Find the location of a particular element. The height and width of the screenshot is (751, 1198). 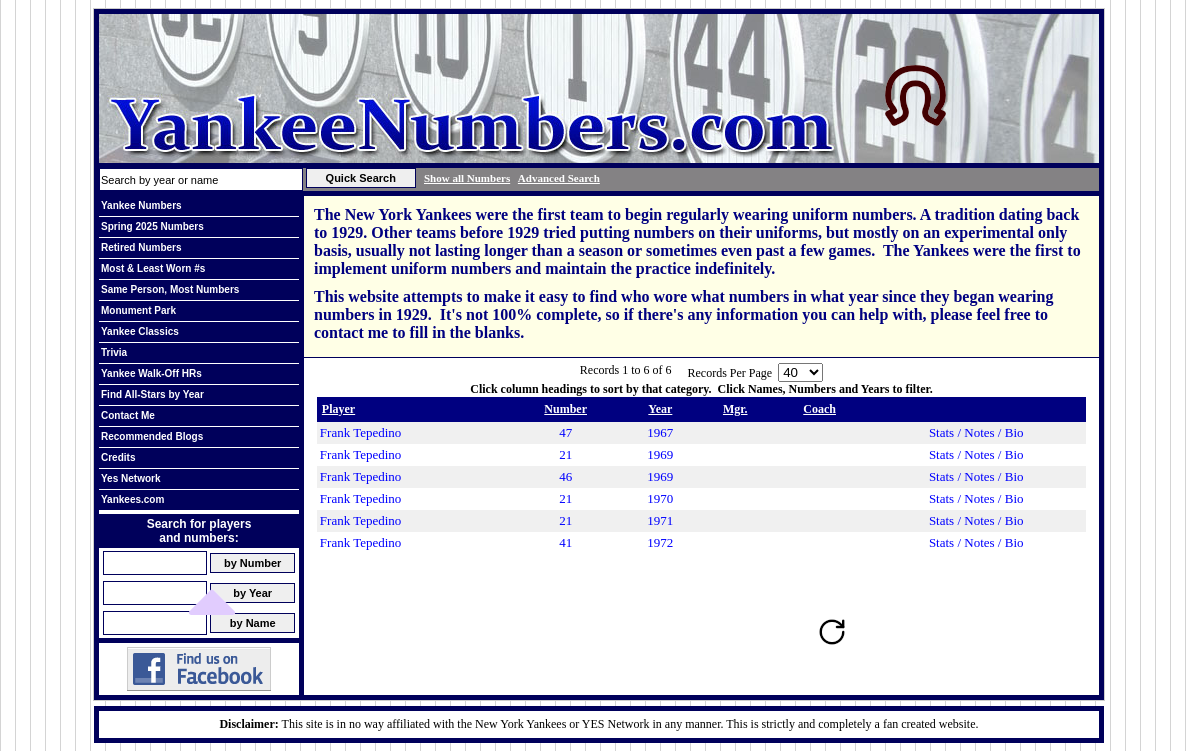

redo or repeat the last action is located at coordinates (832, 632).